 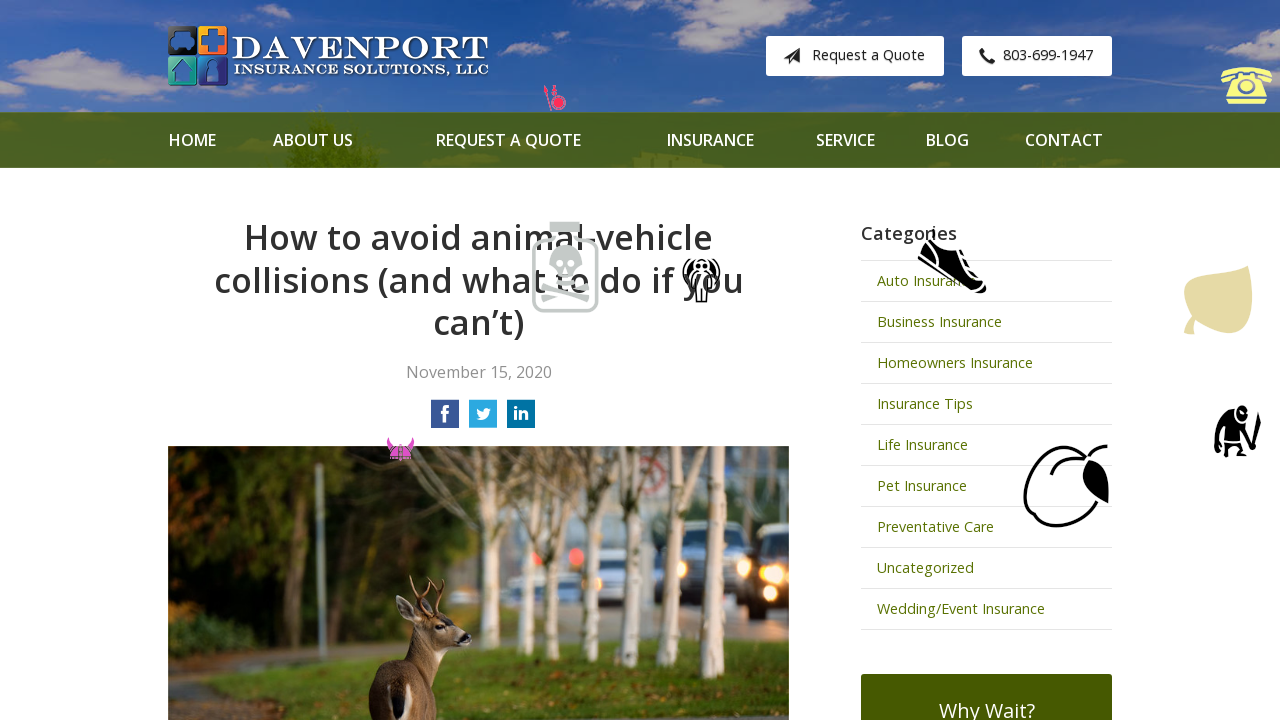 I want to click on poison or toxic item in game inventory, so click(x=564, y=266).